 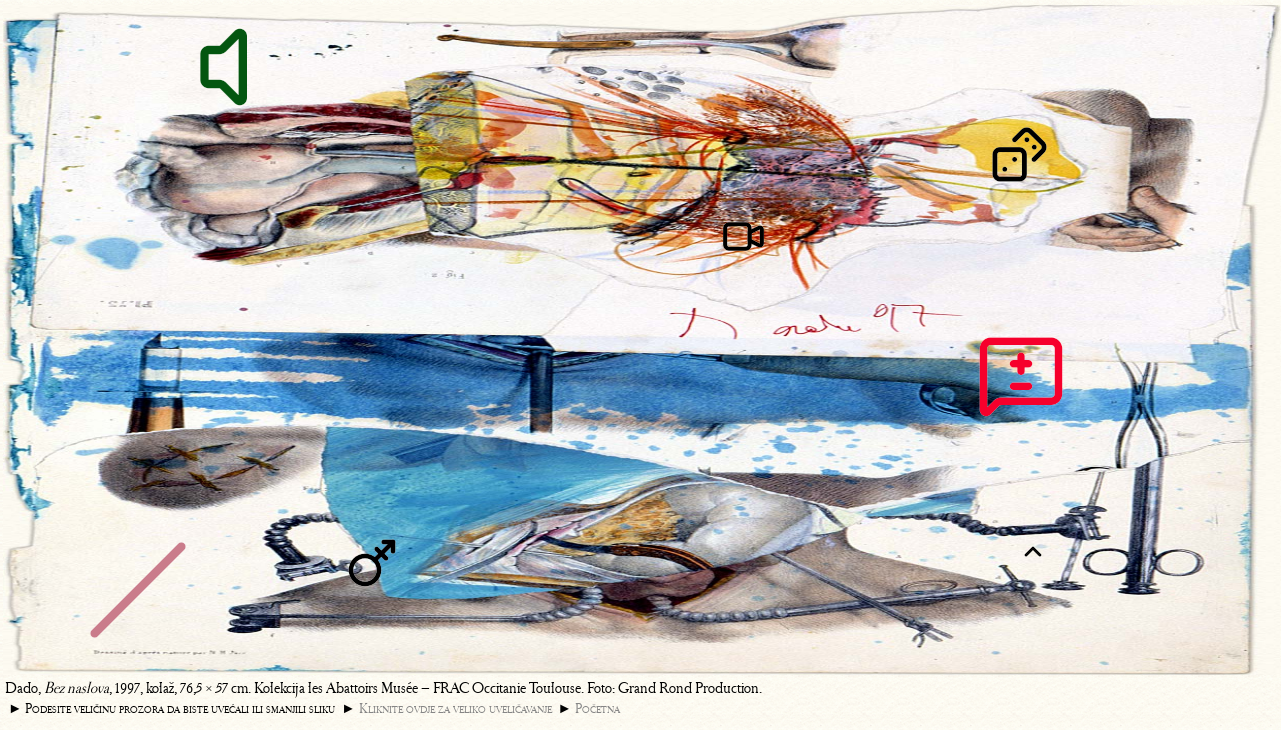 What do you see at coordinates (743, 236) in the screenshot?
I see `start a video call` at bounding box center [743, 236].